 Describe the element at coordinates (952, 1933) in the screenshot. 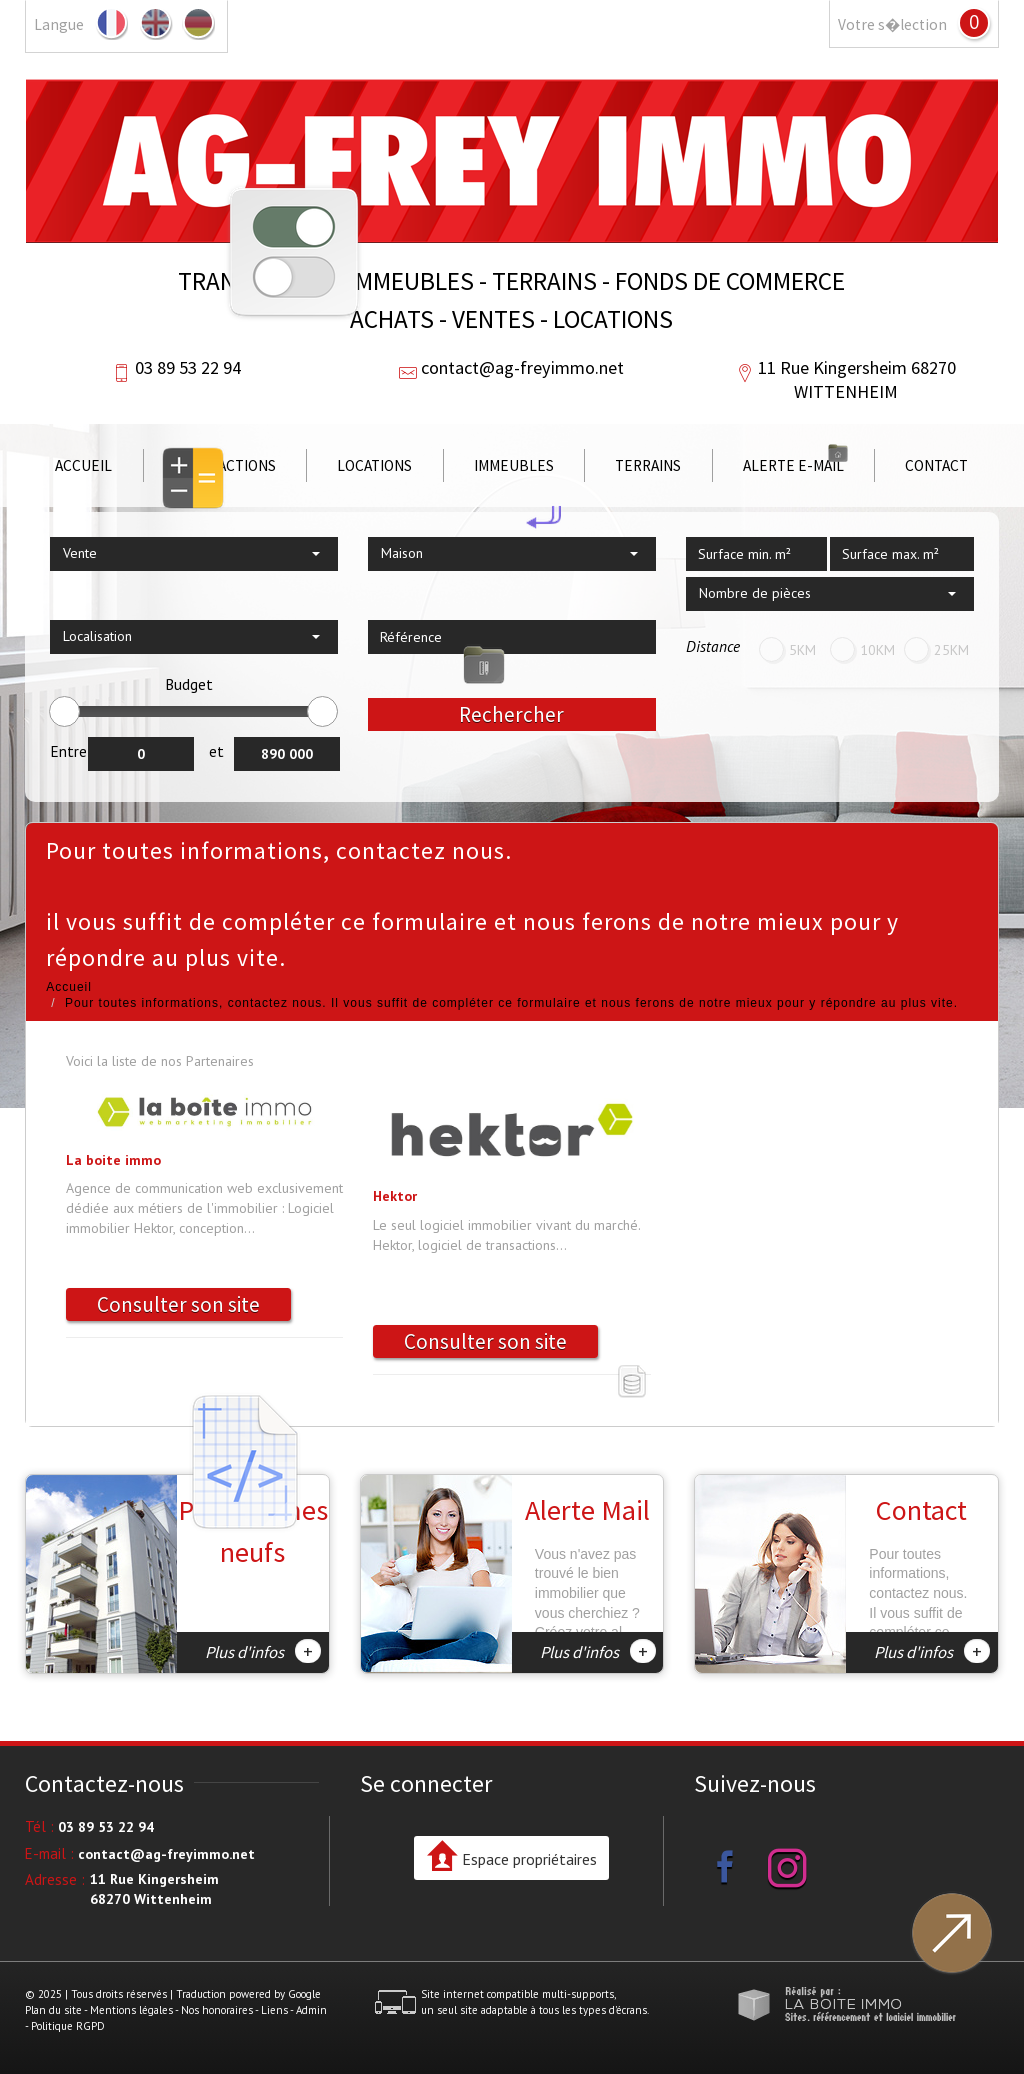

I see `indicates a symbolic link or shortcut to another file` at that location.